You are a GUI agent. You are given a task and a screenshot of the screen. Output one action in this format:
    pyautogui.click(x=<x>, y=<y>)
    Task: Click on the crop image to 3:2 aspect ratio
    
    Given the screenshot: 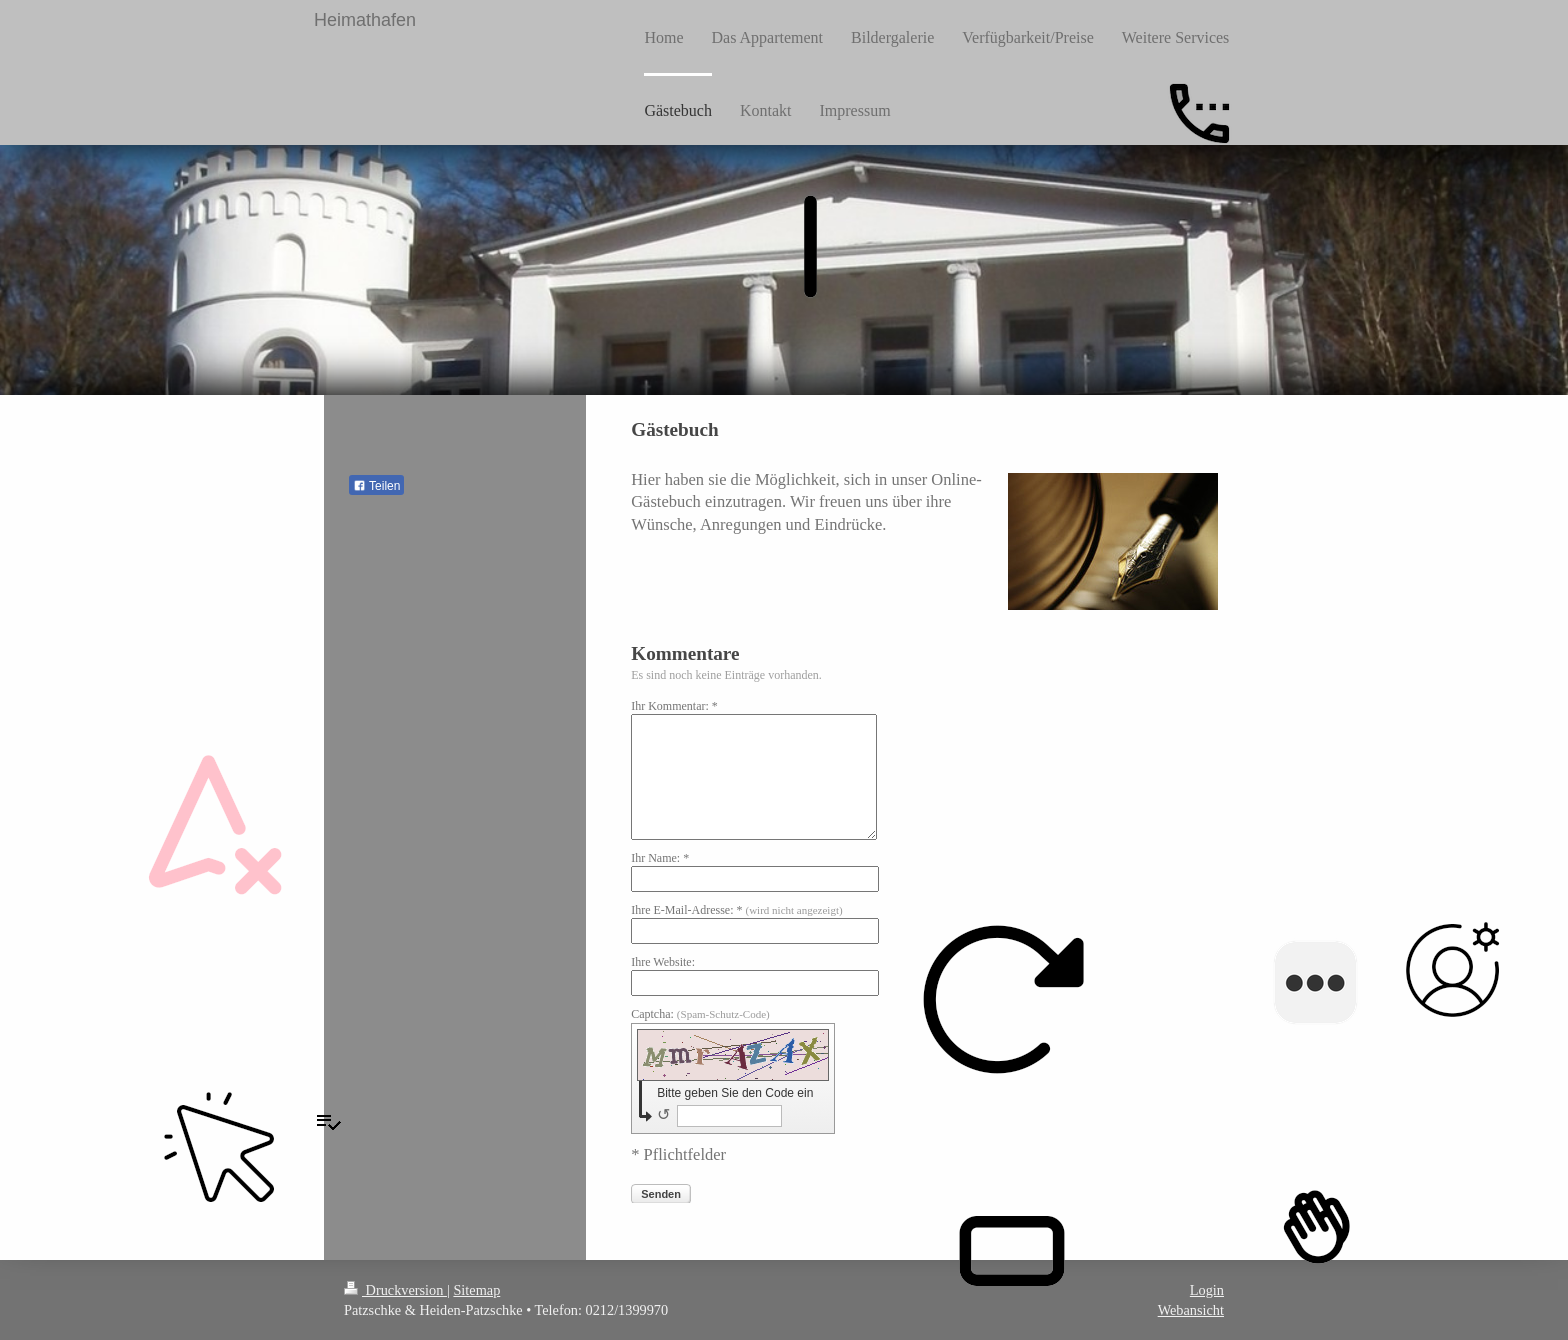 What is the action you would take?
    pyautogui.click(x=1012, y=1251)
    